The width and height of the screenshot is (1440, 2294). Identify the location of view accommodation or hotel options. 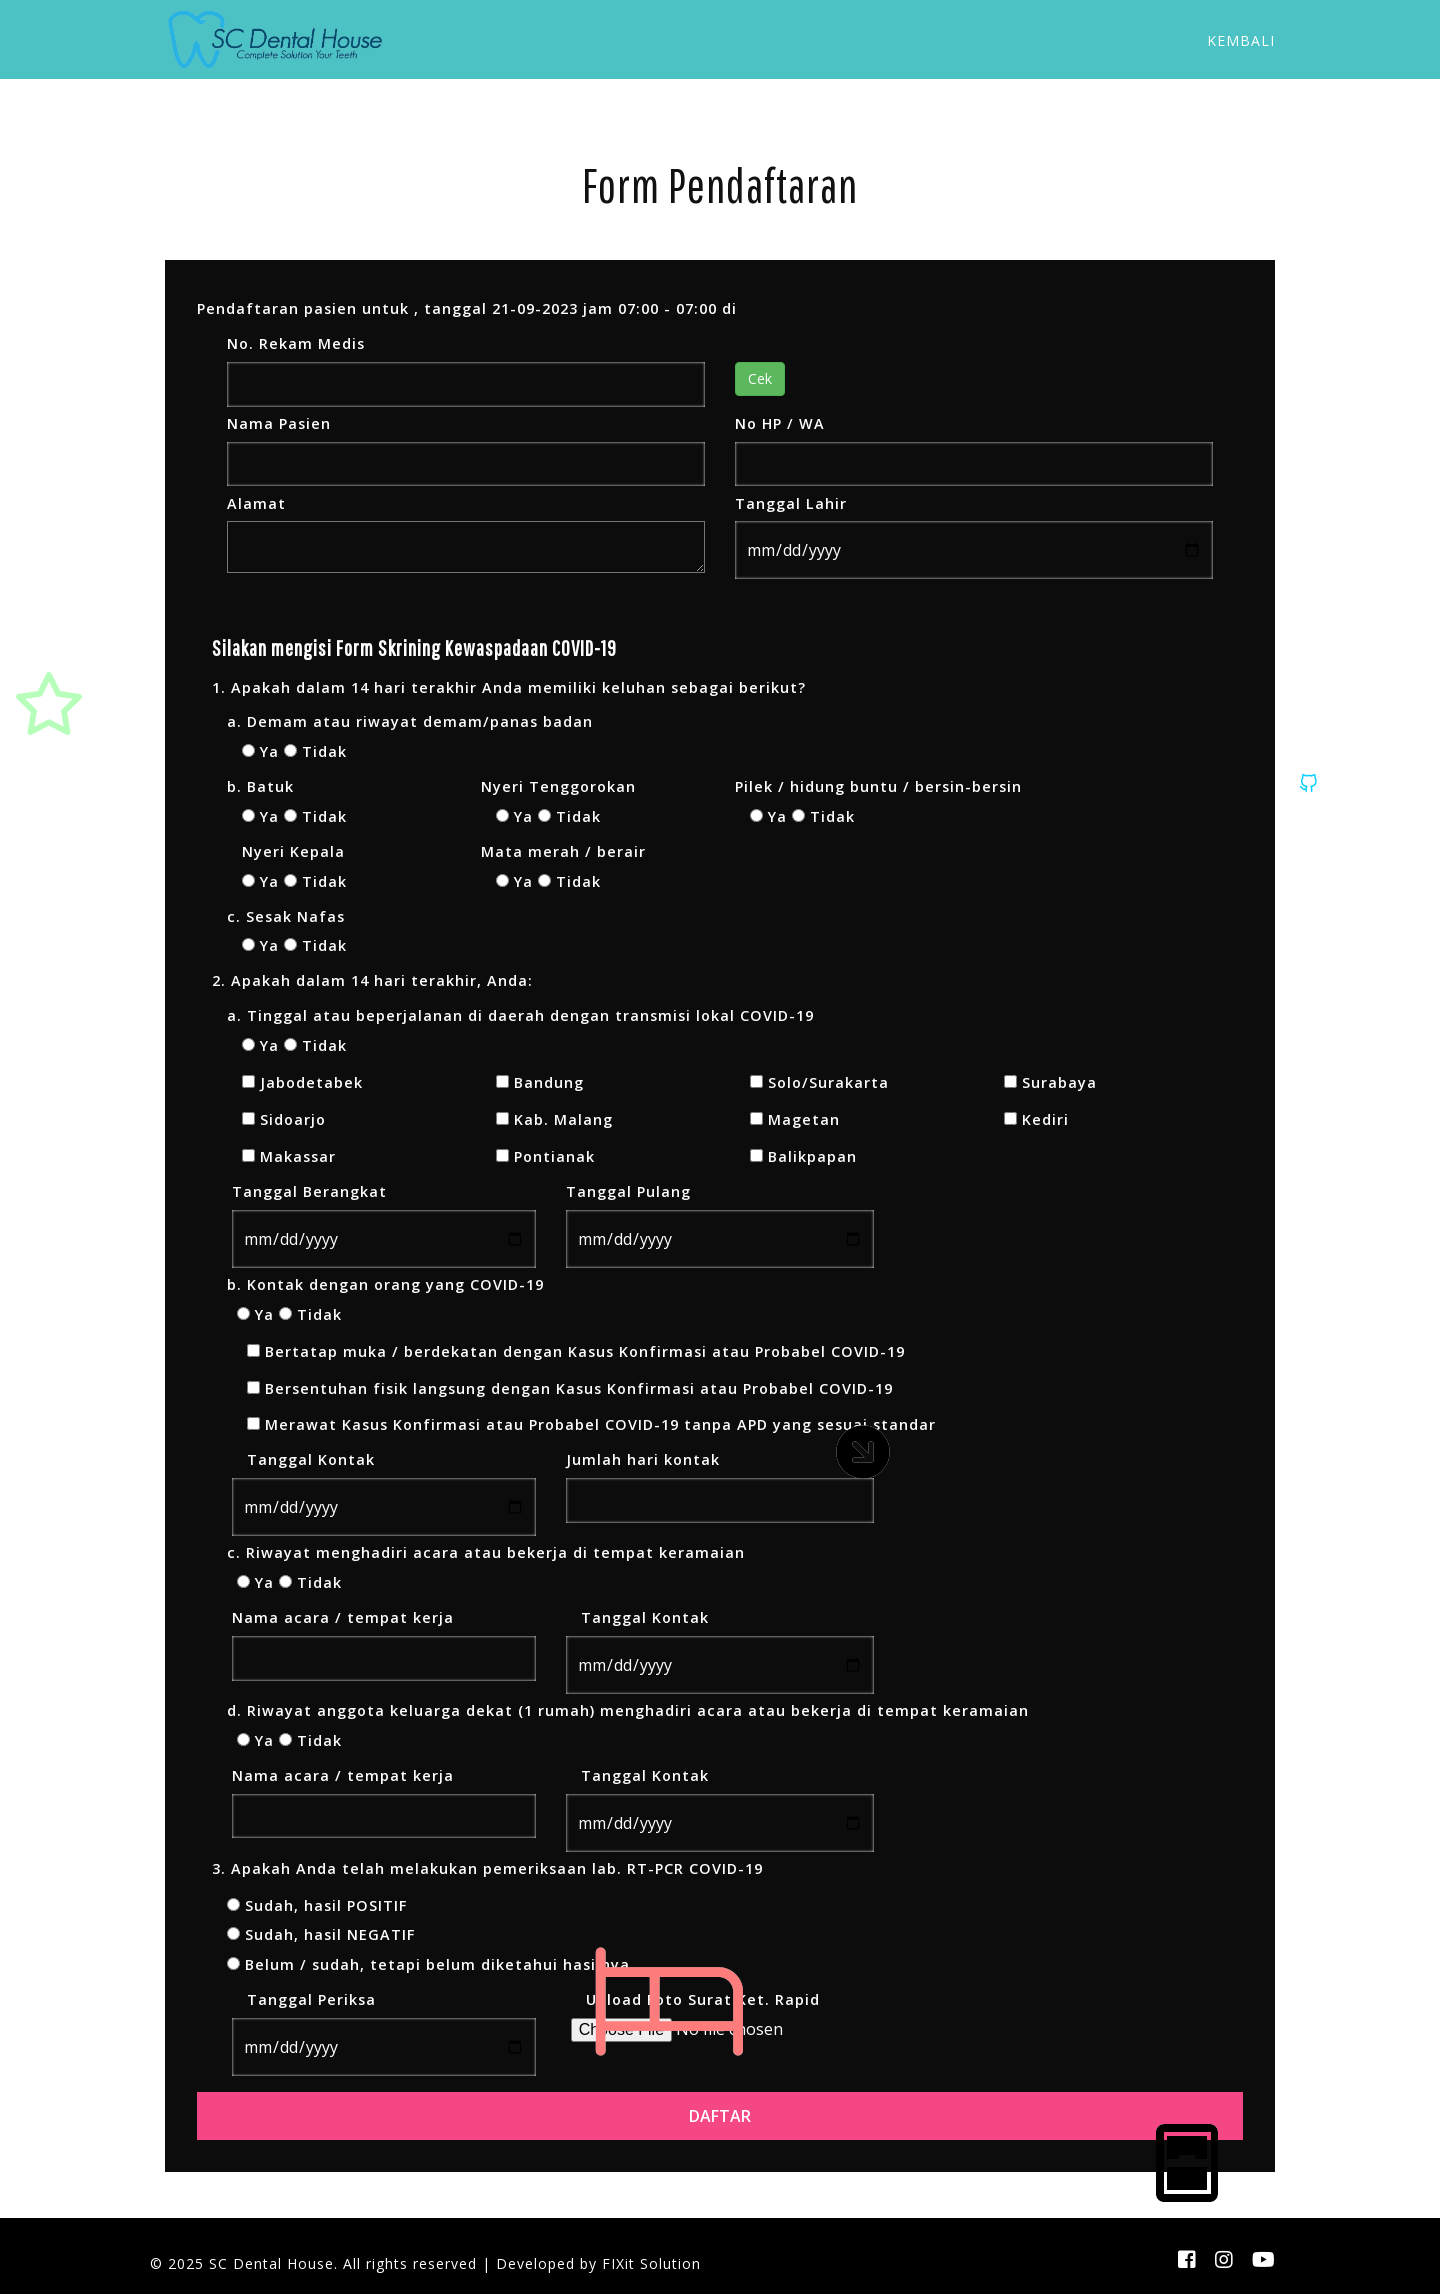
(664, 2001).